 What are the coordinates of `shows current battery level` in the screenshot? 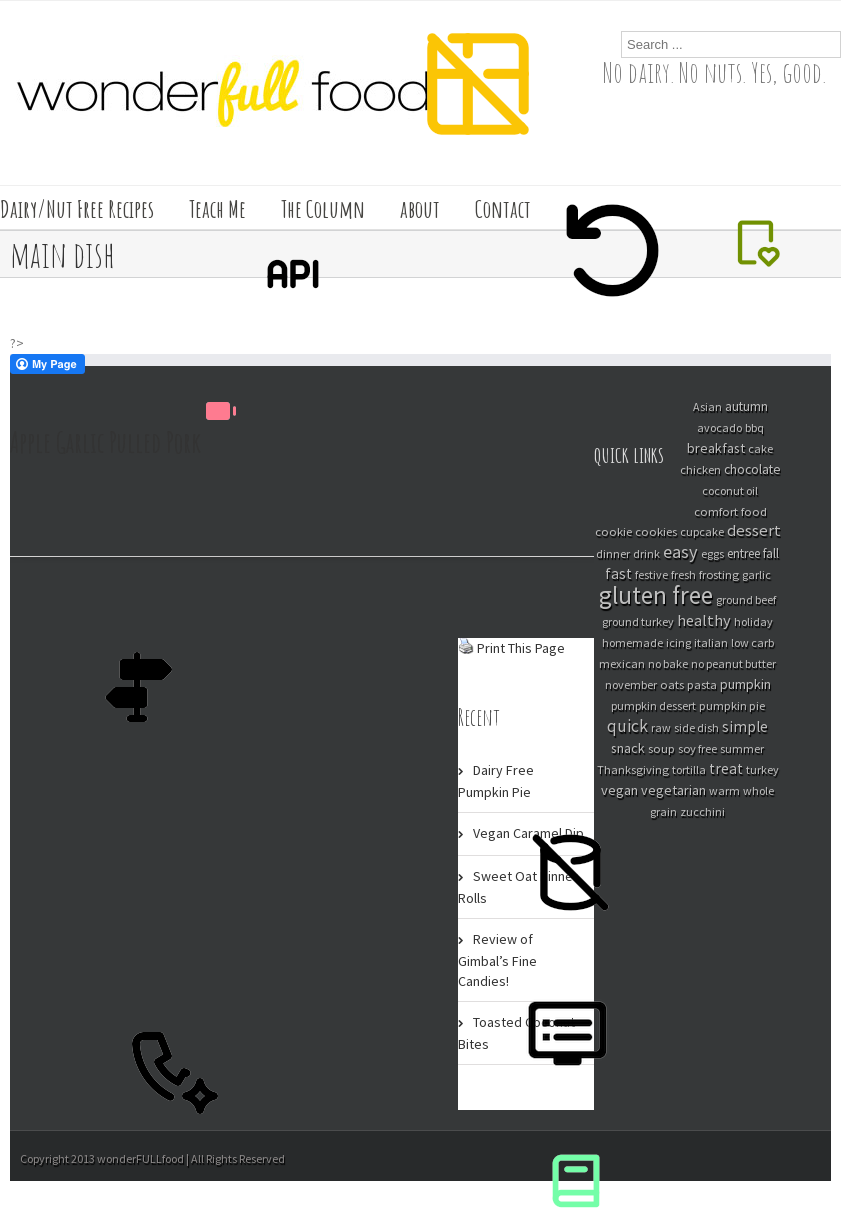 It's located at (221, 411).